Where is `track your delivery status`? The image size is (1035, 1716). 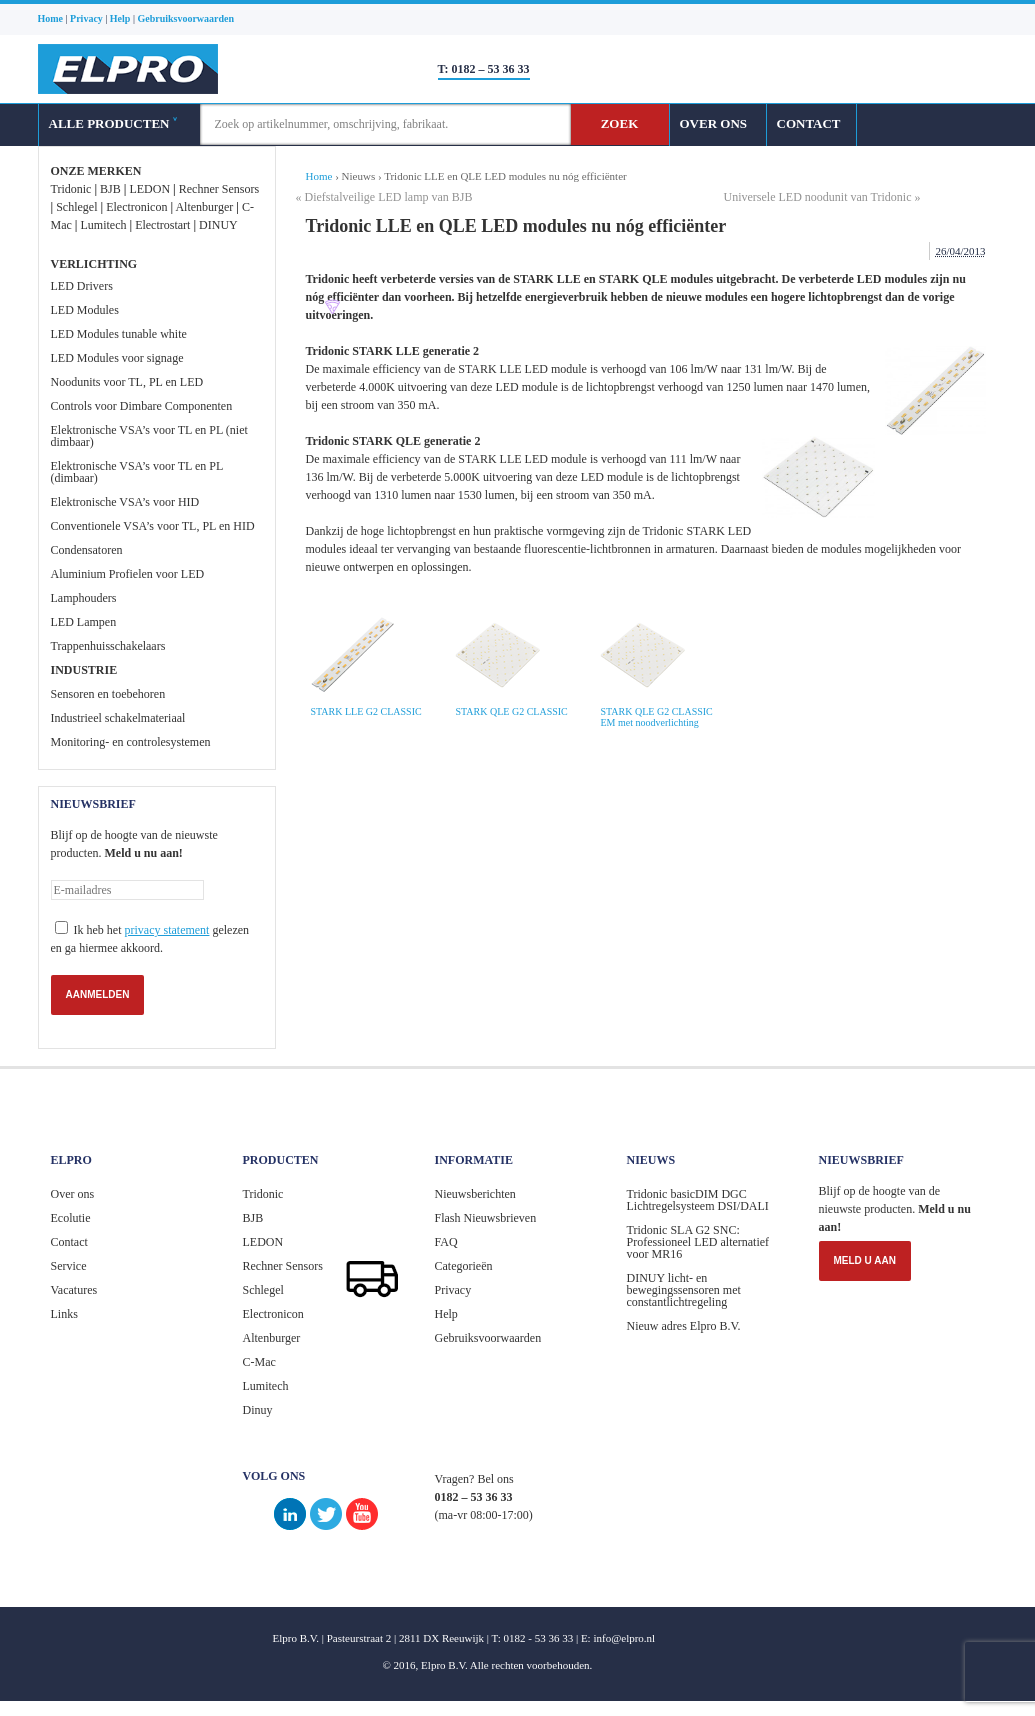
track your delivery status is located at coordinates (370, 1276).